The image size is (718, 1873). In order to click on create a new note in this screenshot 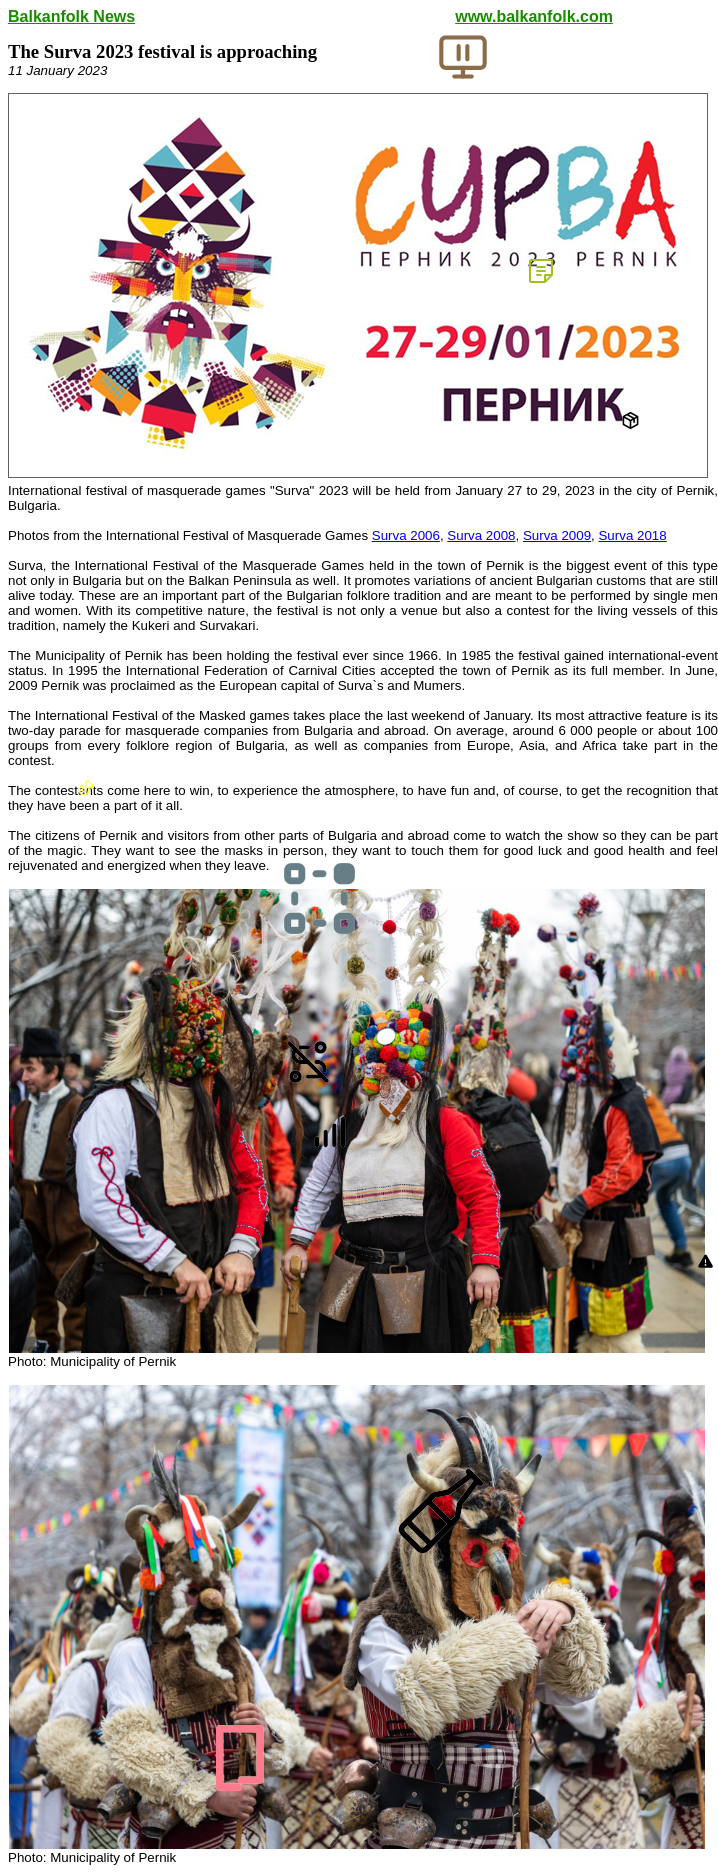, I will do `click(541, 271)`.